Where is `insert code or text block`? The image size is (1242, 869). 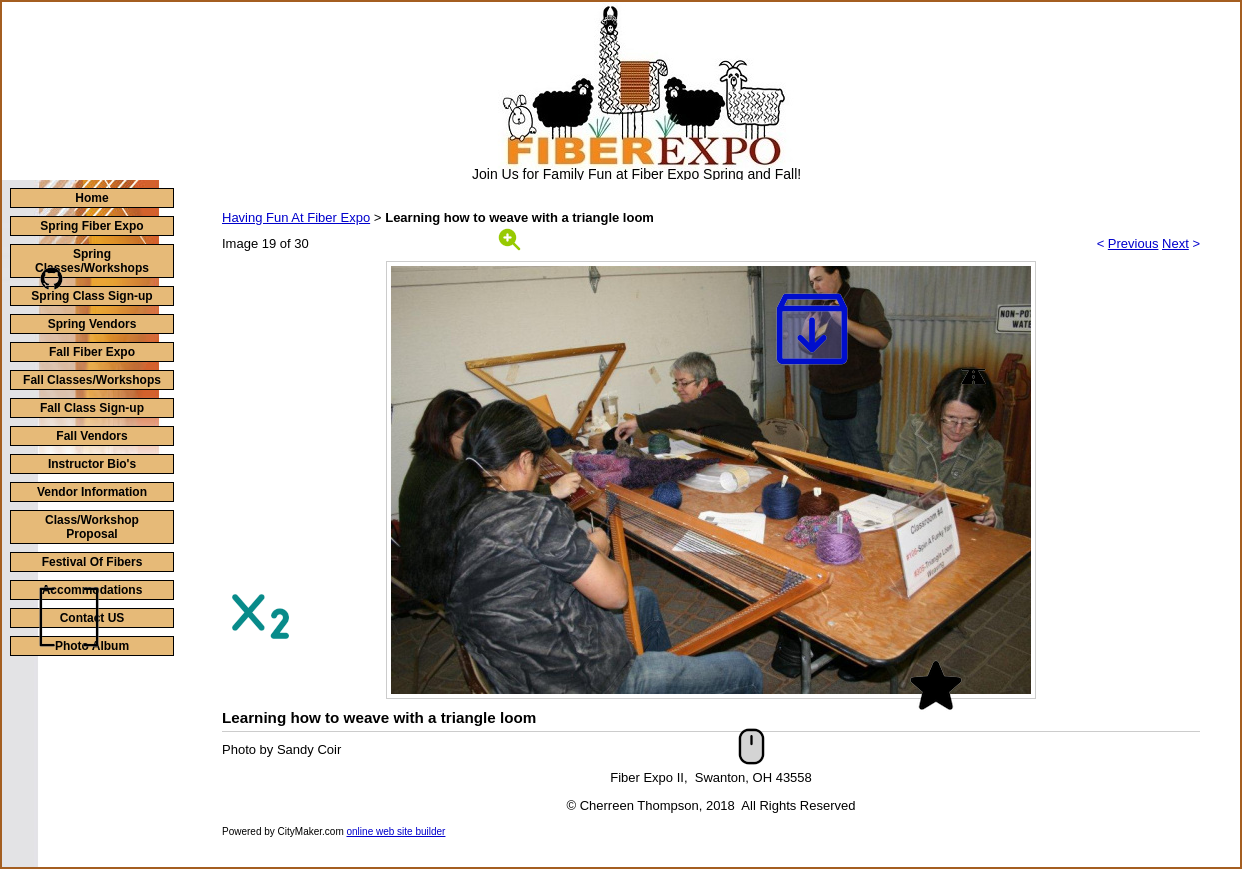 insert code or text block is located at coordinates (69, 617).